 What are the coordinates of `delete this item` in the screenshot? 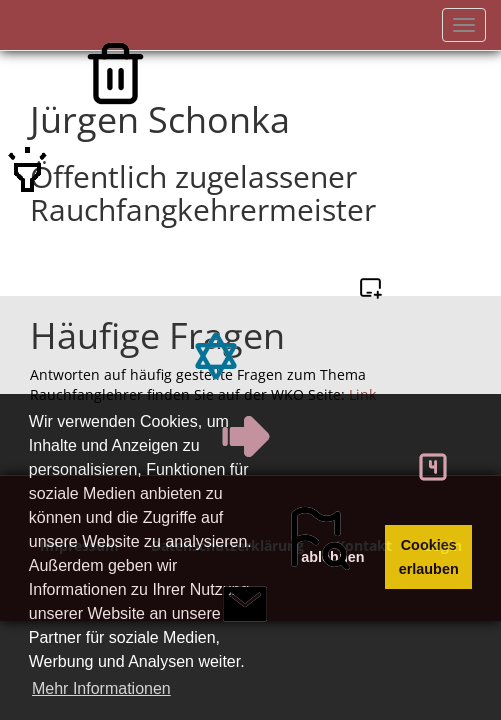 It's located at (115, 73).